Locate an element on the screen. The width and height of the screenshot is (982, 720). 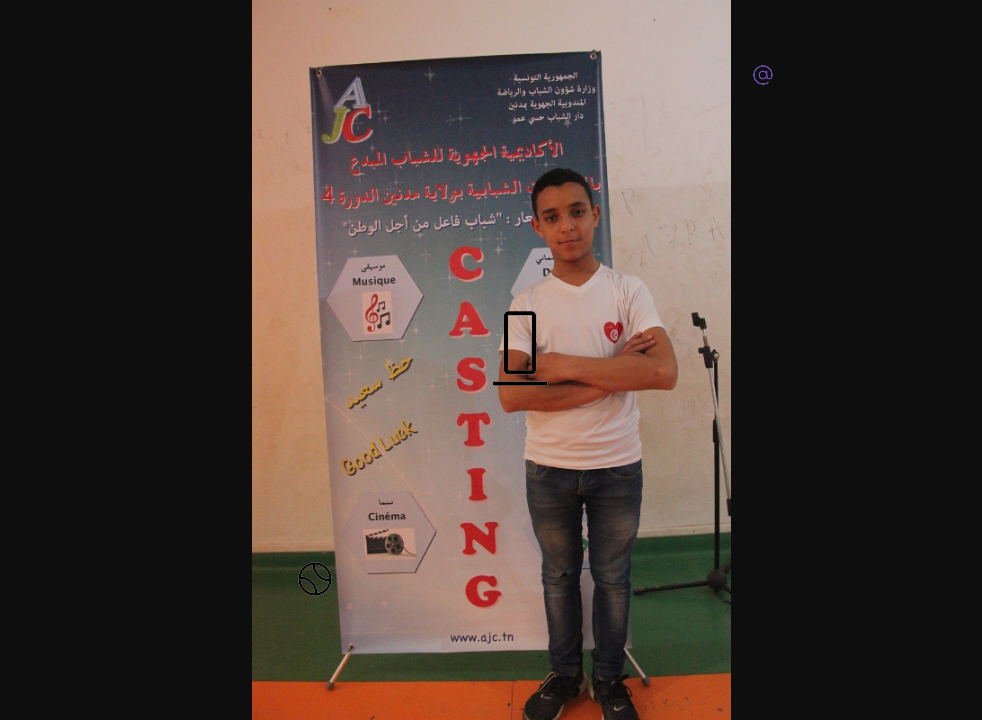
mention a user in a post or comment is located at coordinates (763, 75).